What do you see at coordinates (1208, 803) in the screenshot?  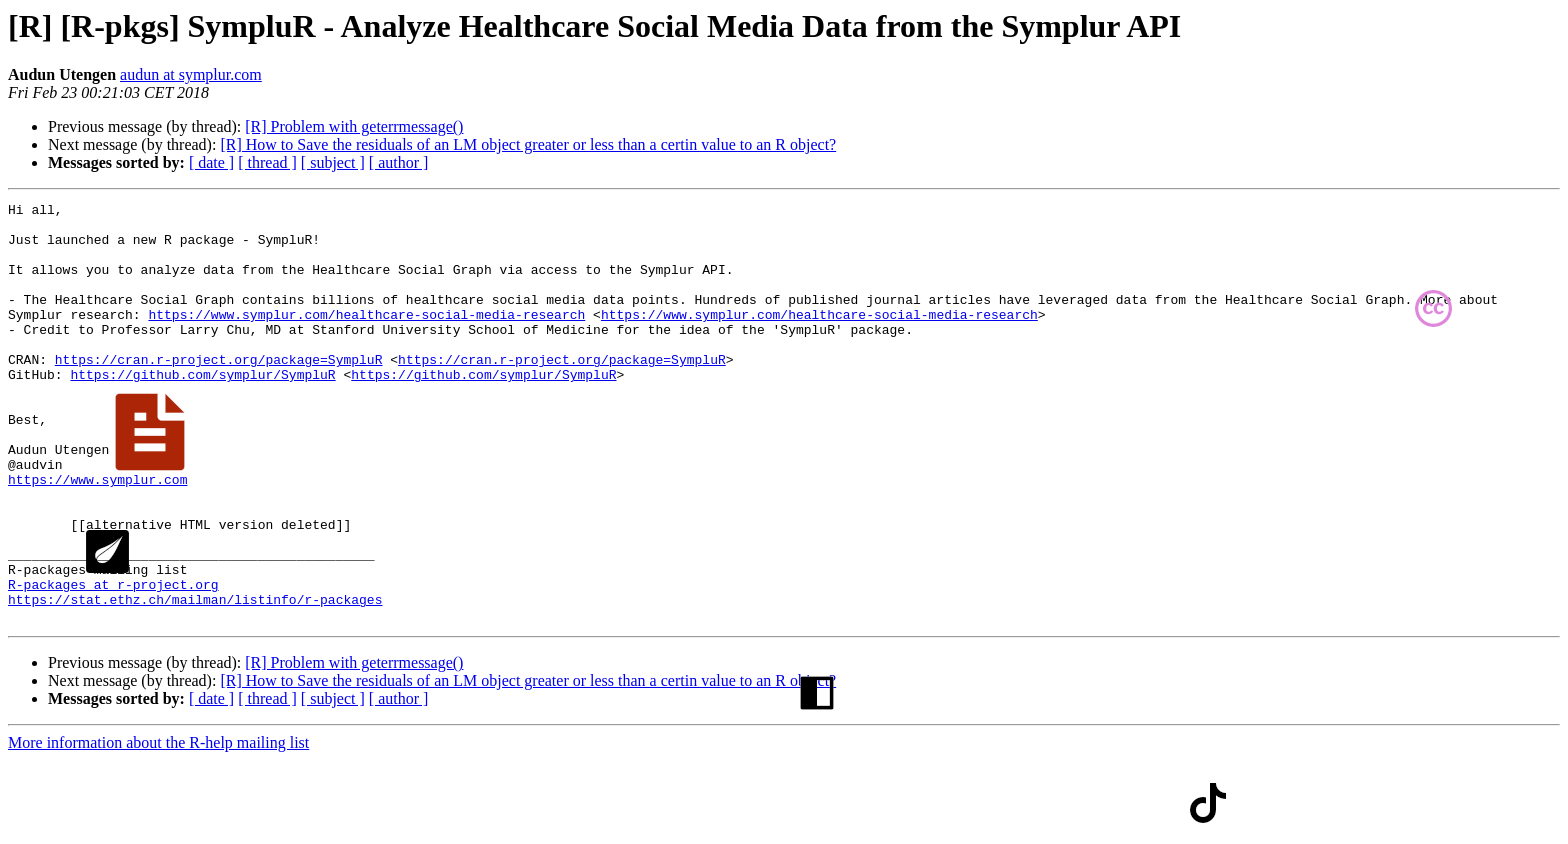 I see `open the TikTok app` at bounding box center [1208, 803].